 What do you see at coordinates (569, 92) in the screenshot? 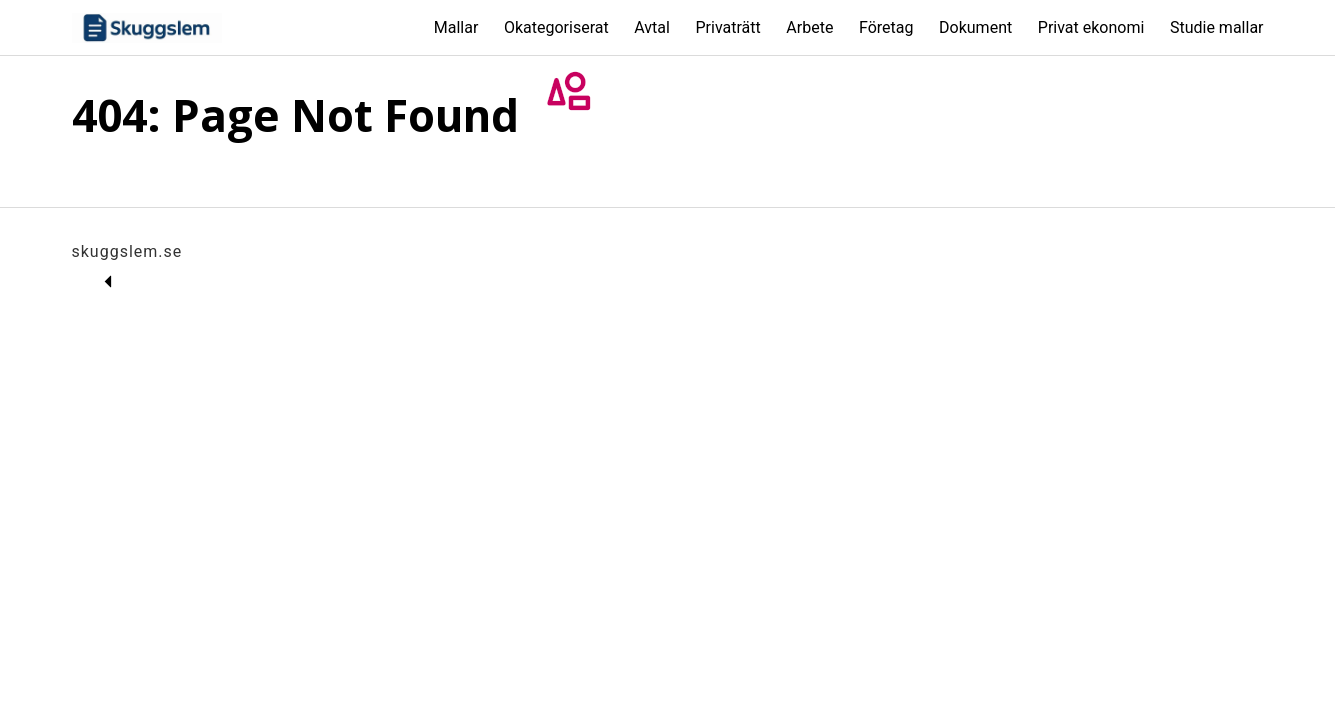
I see `access shape tools or drawing options` at bounding box center [569, 92].